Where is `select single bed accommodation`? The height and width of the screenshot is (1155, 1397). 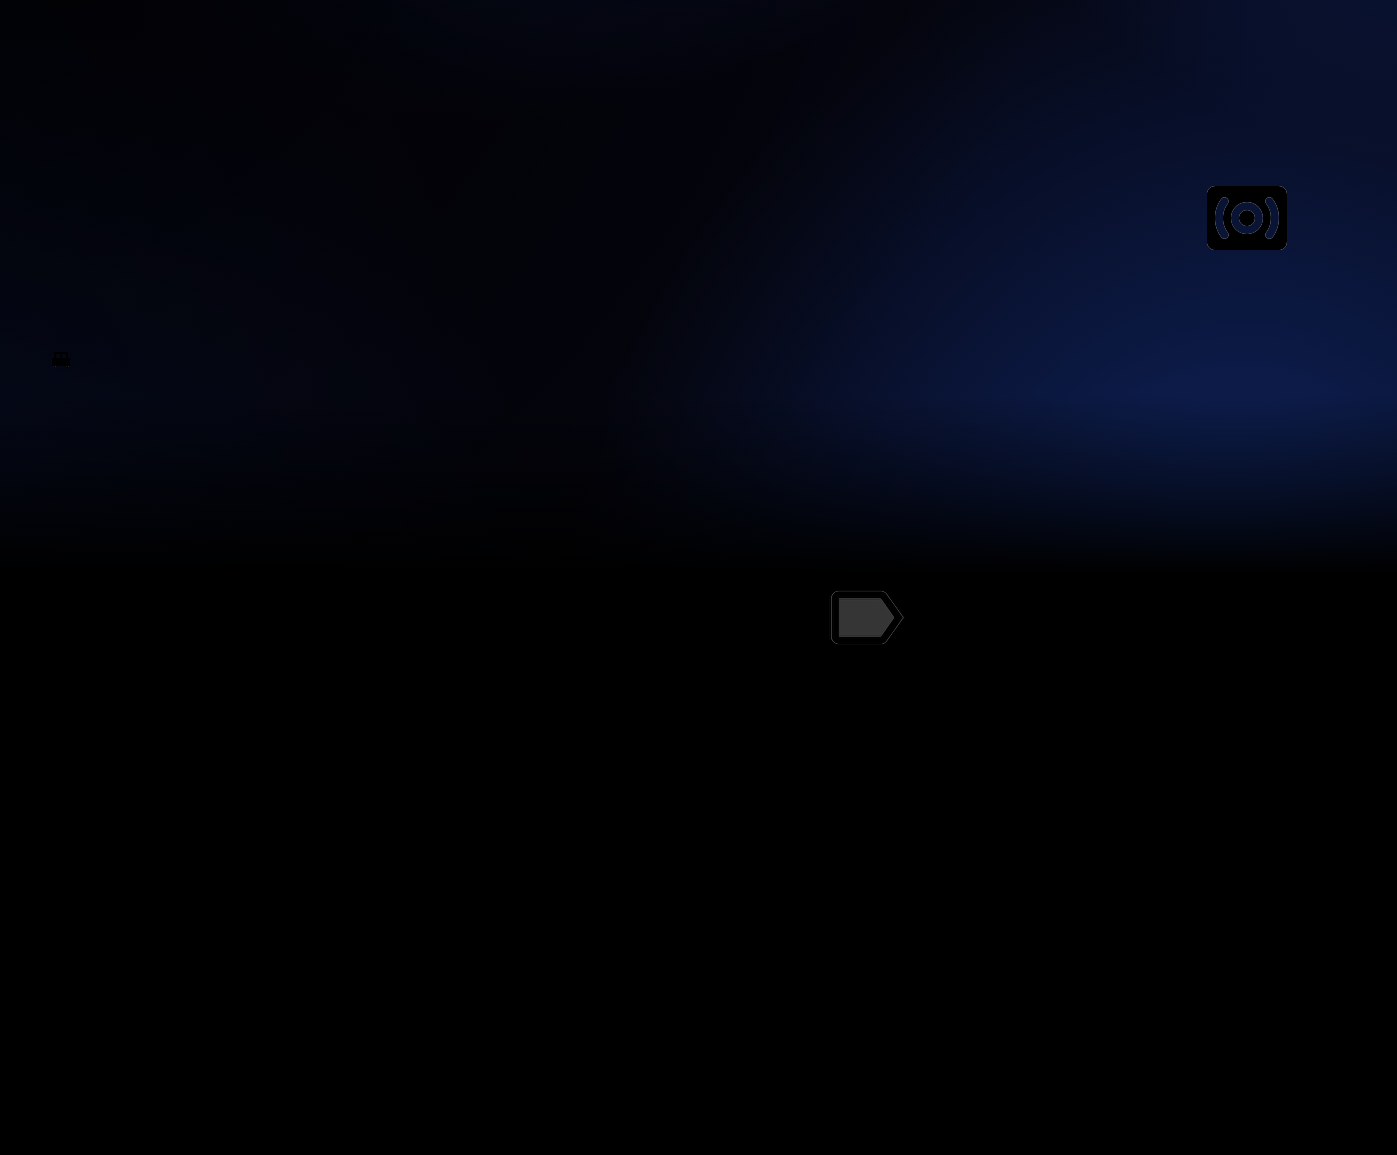 select single bed accommodation is located at coordinates (61, 360).